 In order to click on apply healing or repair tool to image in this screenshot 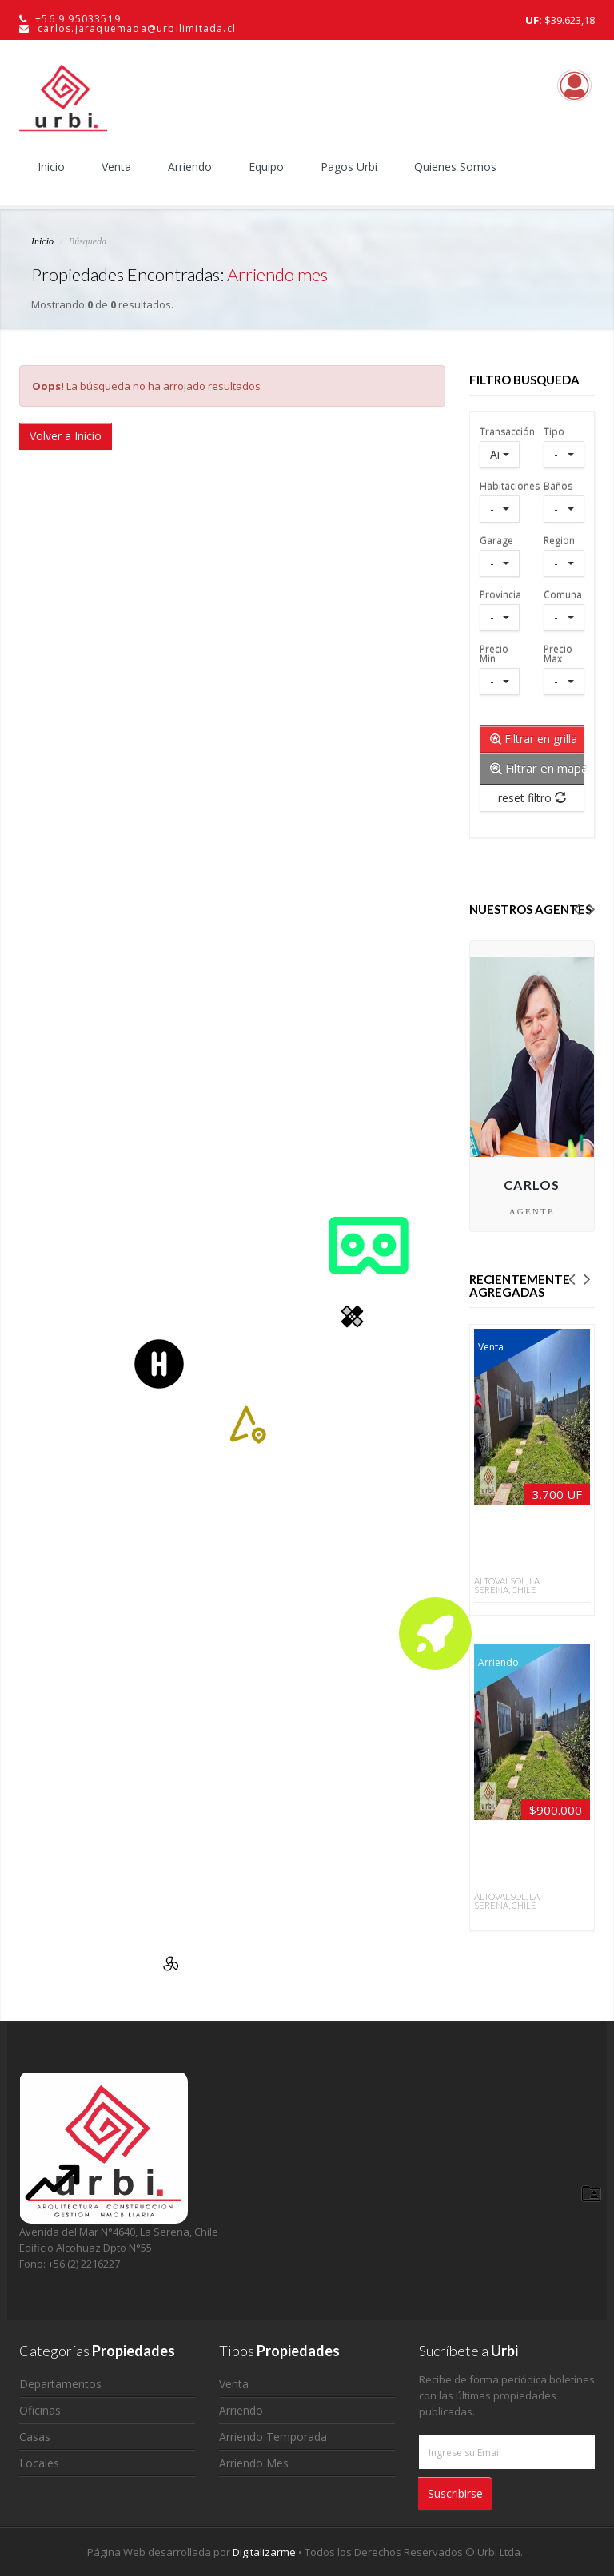, I will do `click(352, 1316)`.